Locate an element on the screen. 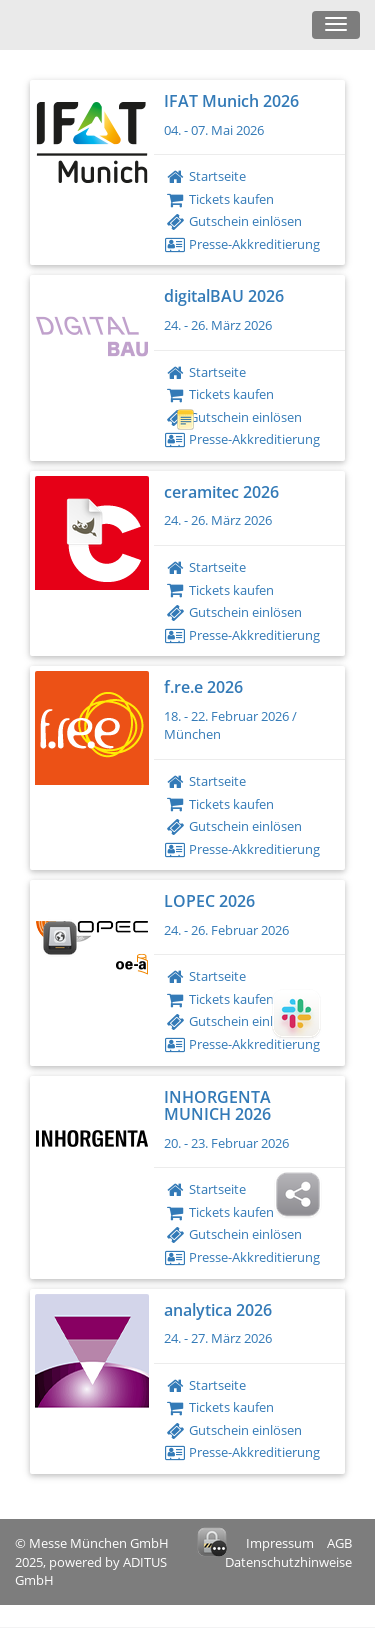 This screenshot has height=1628, width=375. configure iSCSI network storage settings is located at coordinates (60, 938).